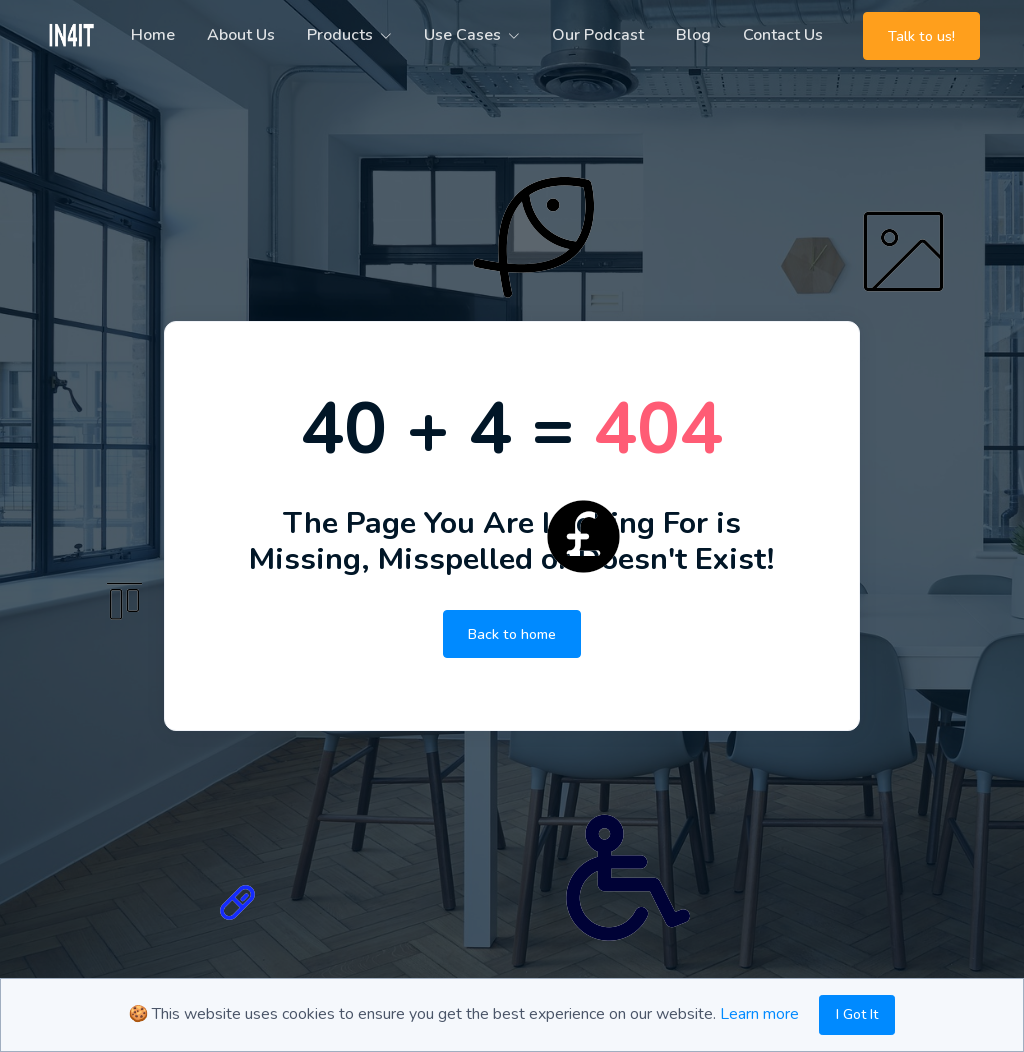  I want to click on indicates wheelchair accessible facilities, so click(618, 880).